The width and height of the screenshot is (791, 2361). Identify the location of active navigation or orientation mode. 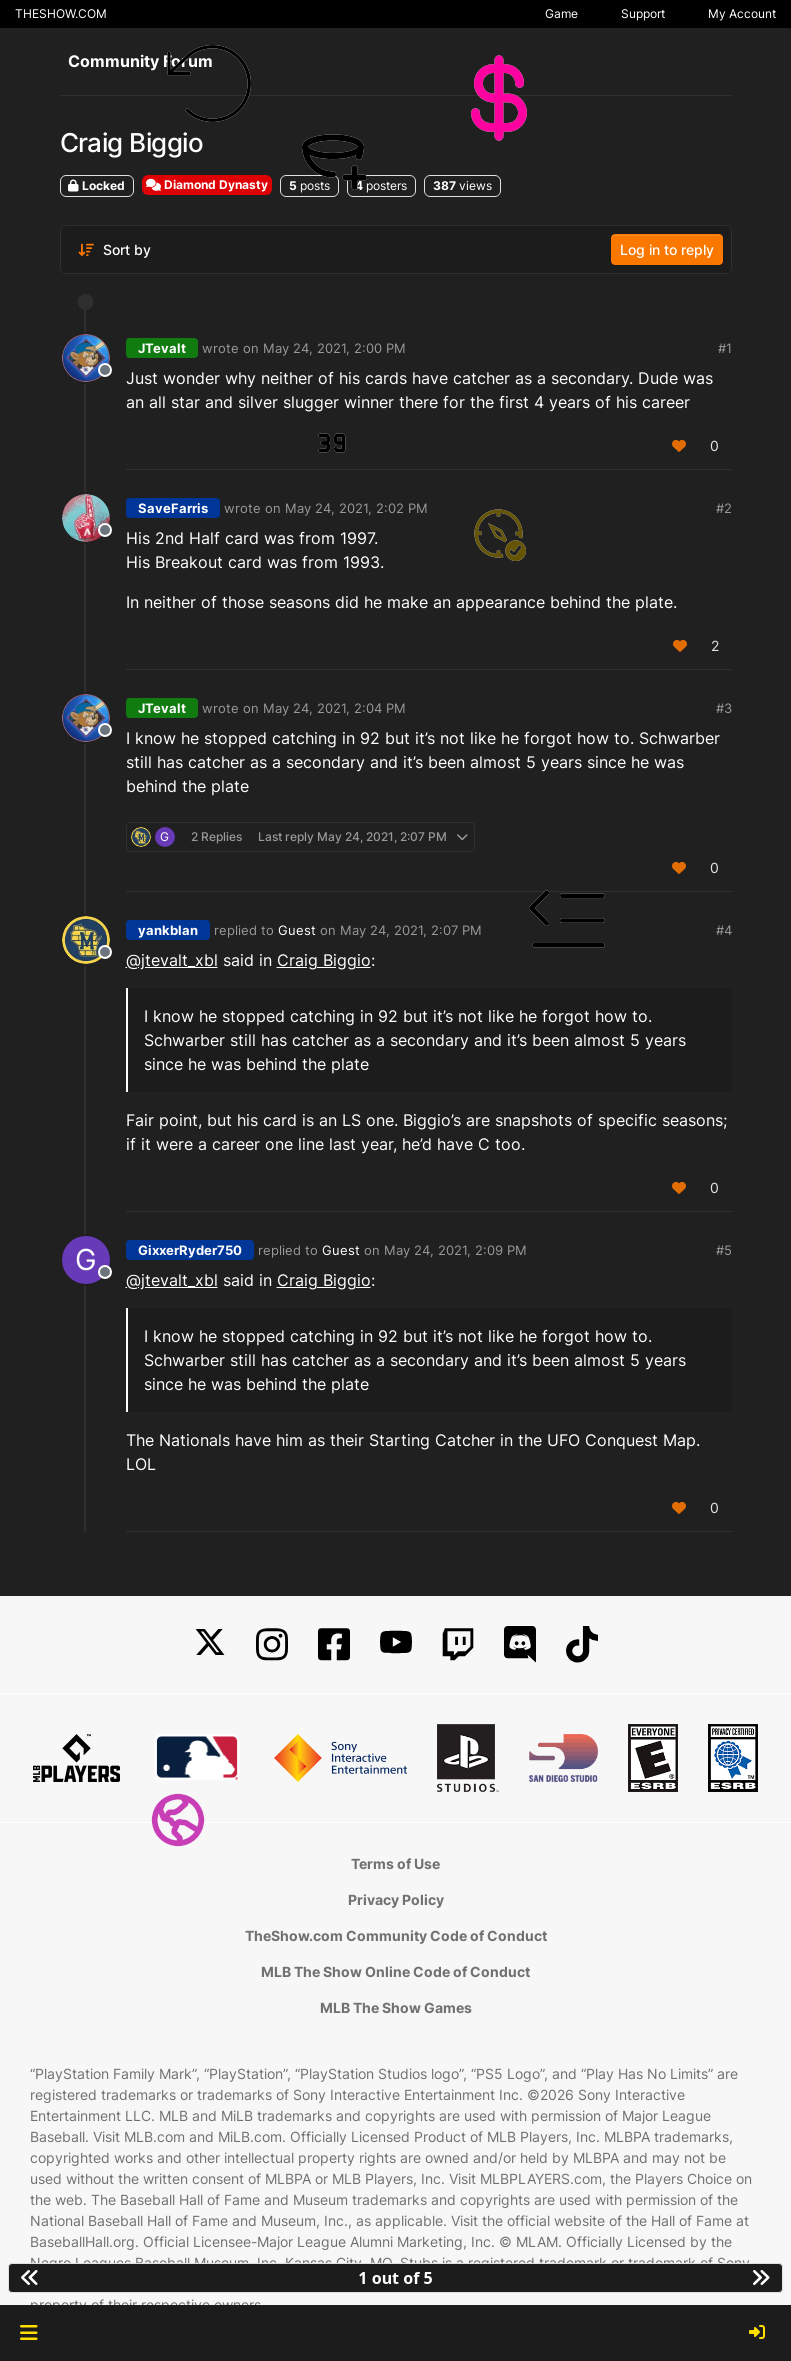
(498, 533).